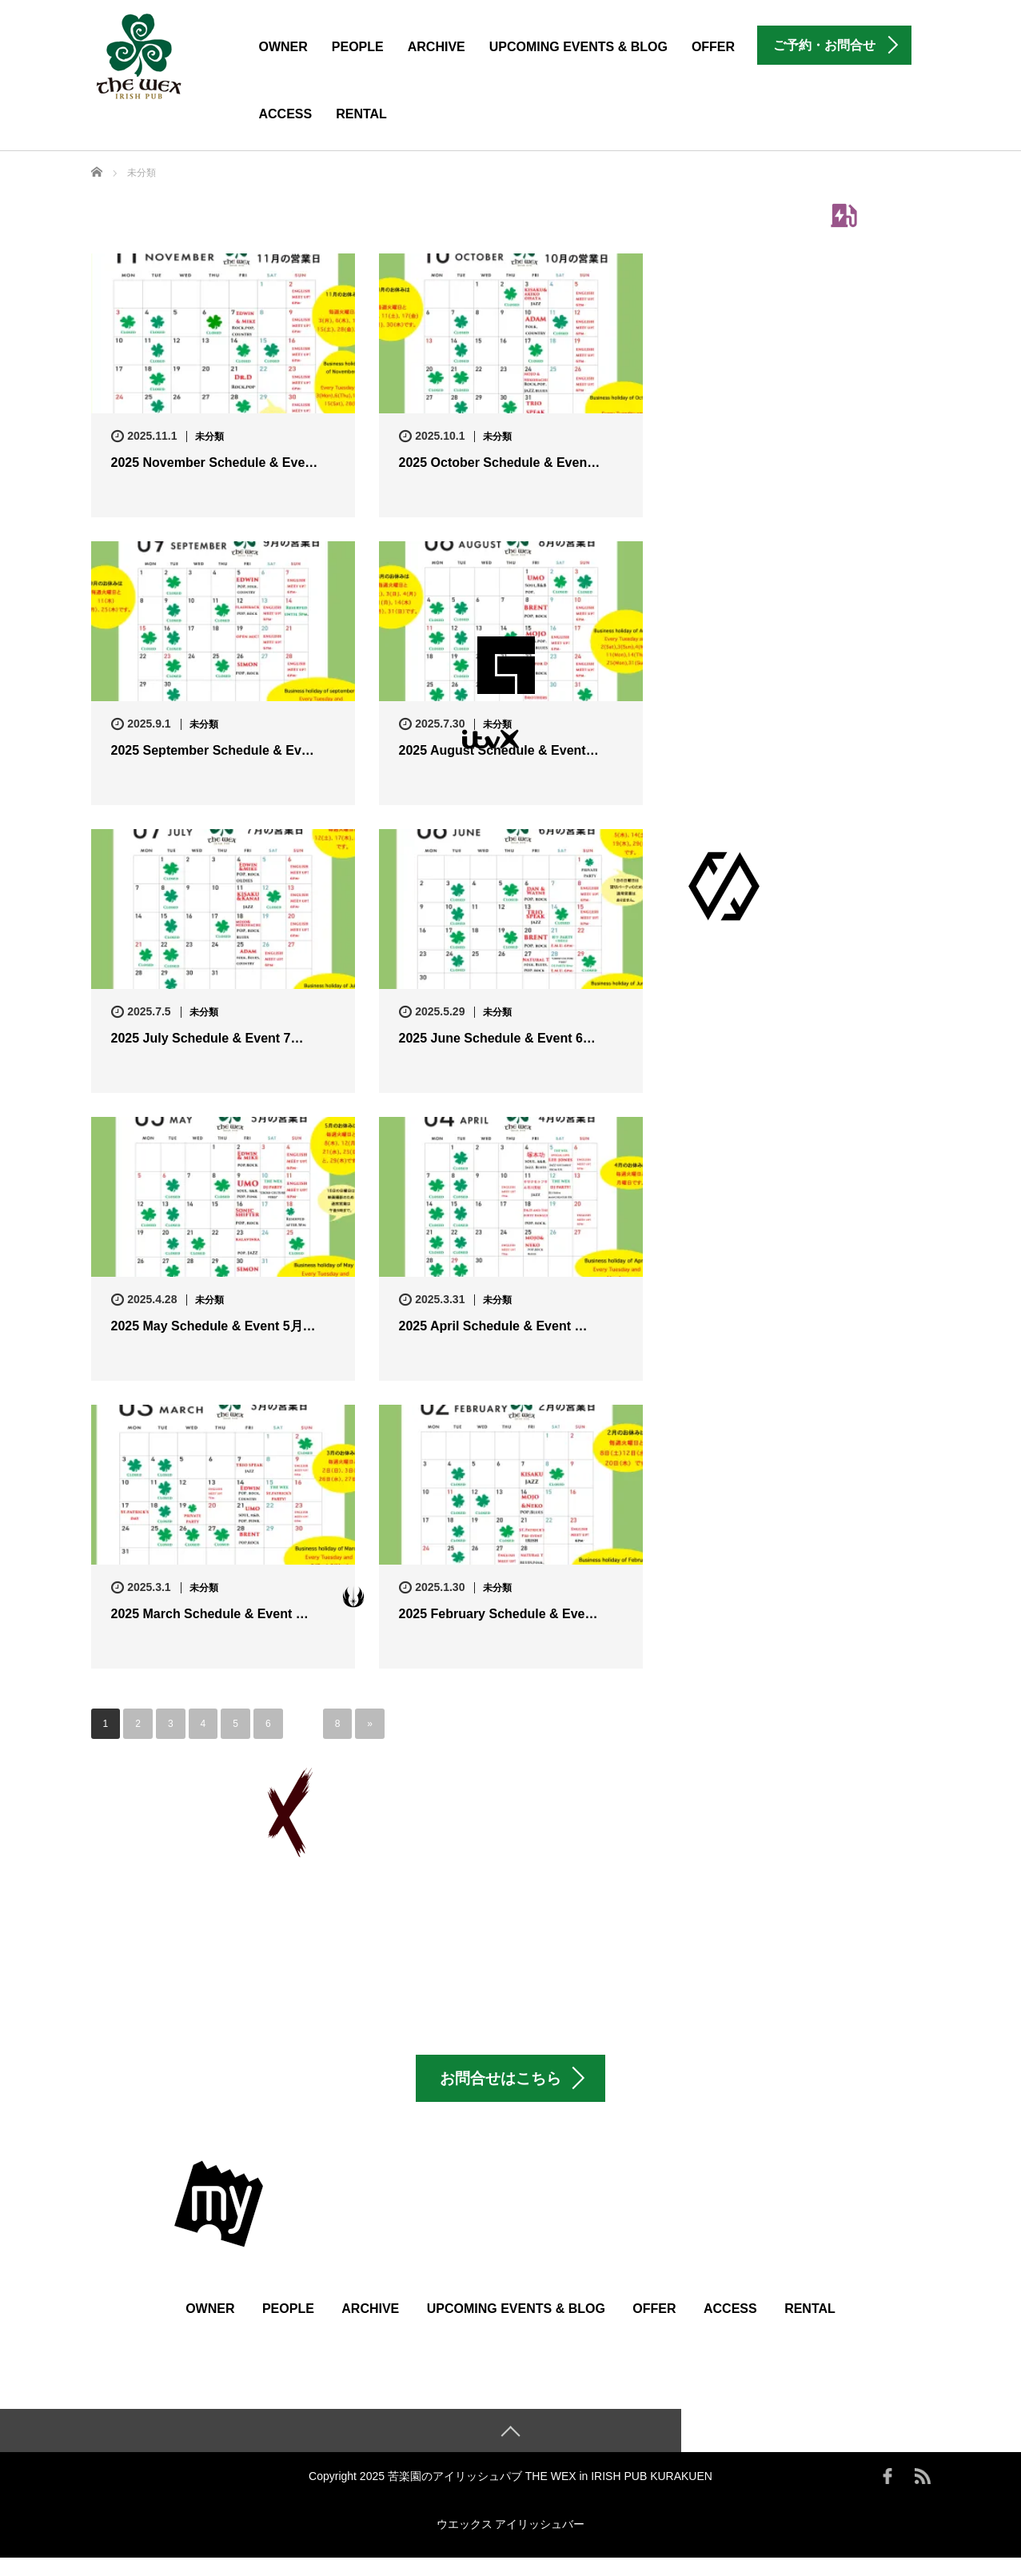 The image size is (1021, 2576). Describe the element at coordinates (490, 739) in the screenshot. I see `open the ITVX streaming app` at that location.